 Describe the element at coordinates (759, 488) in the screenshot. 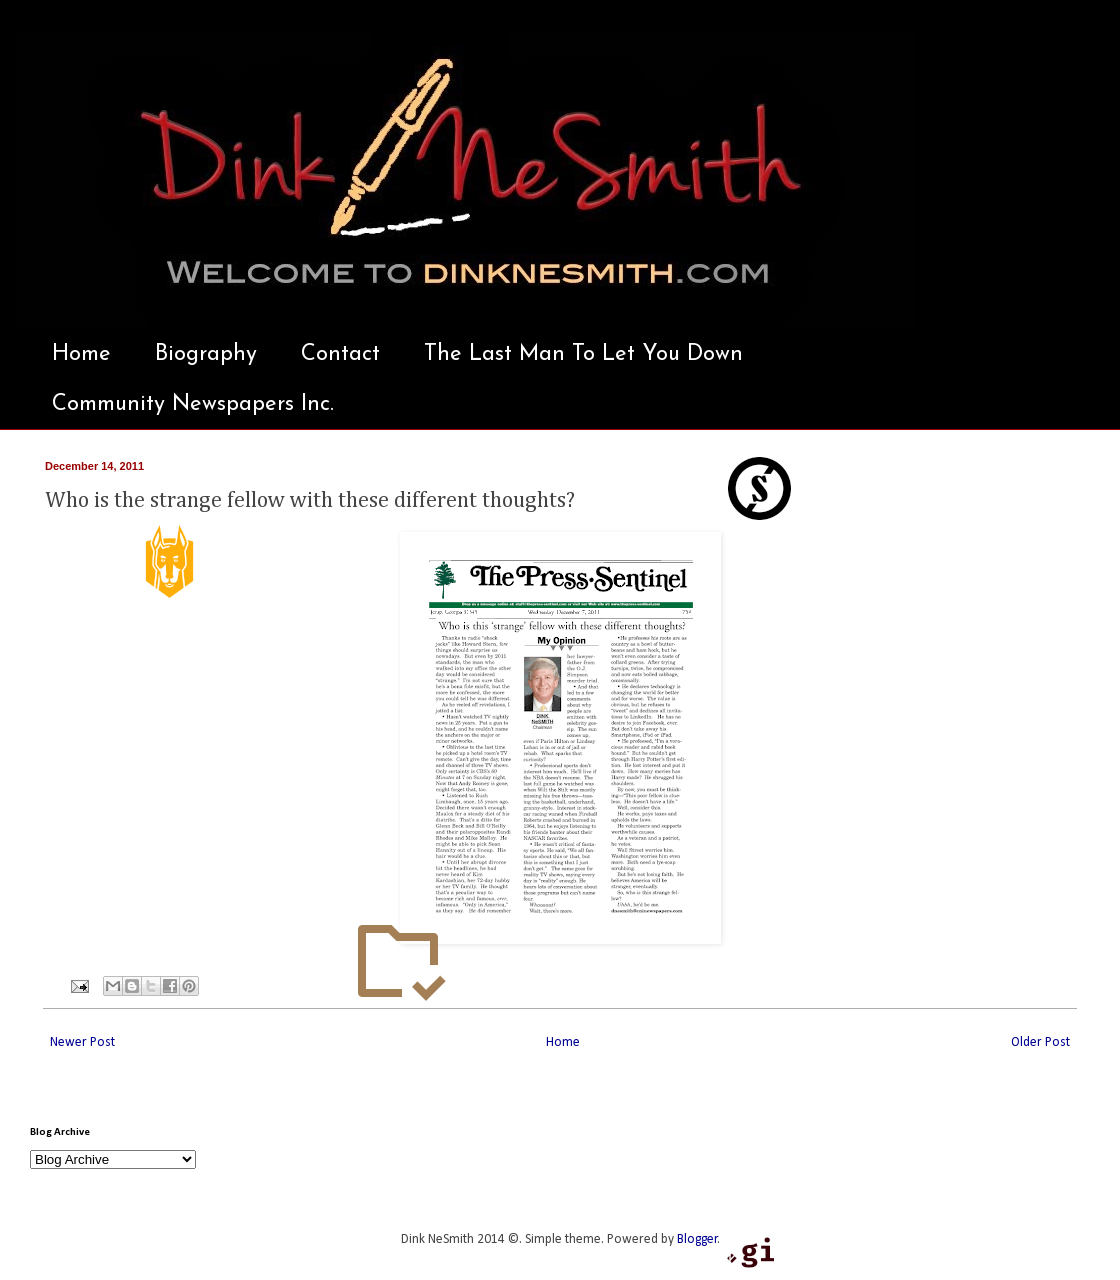

I see `visit the StopStalk competitive programming platform` at that location.